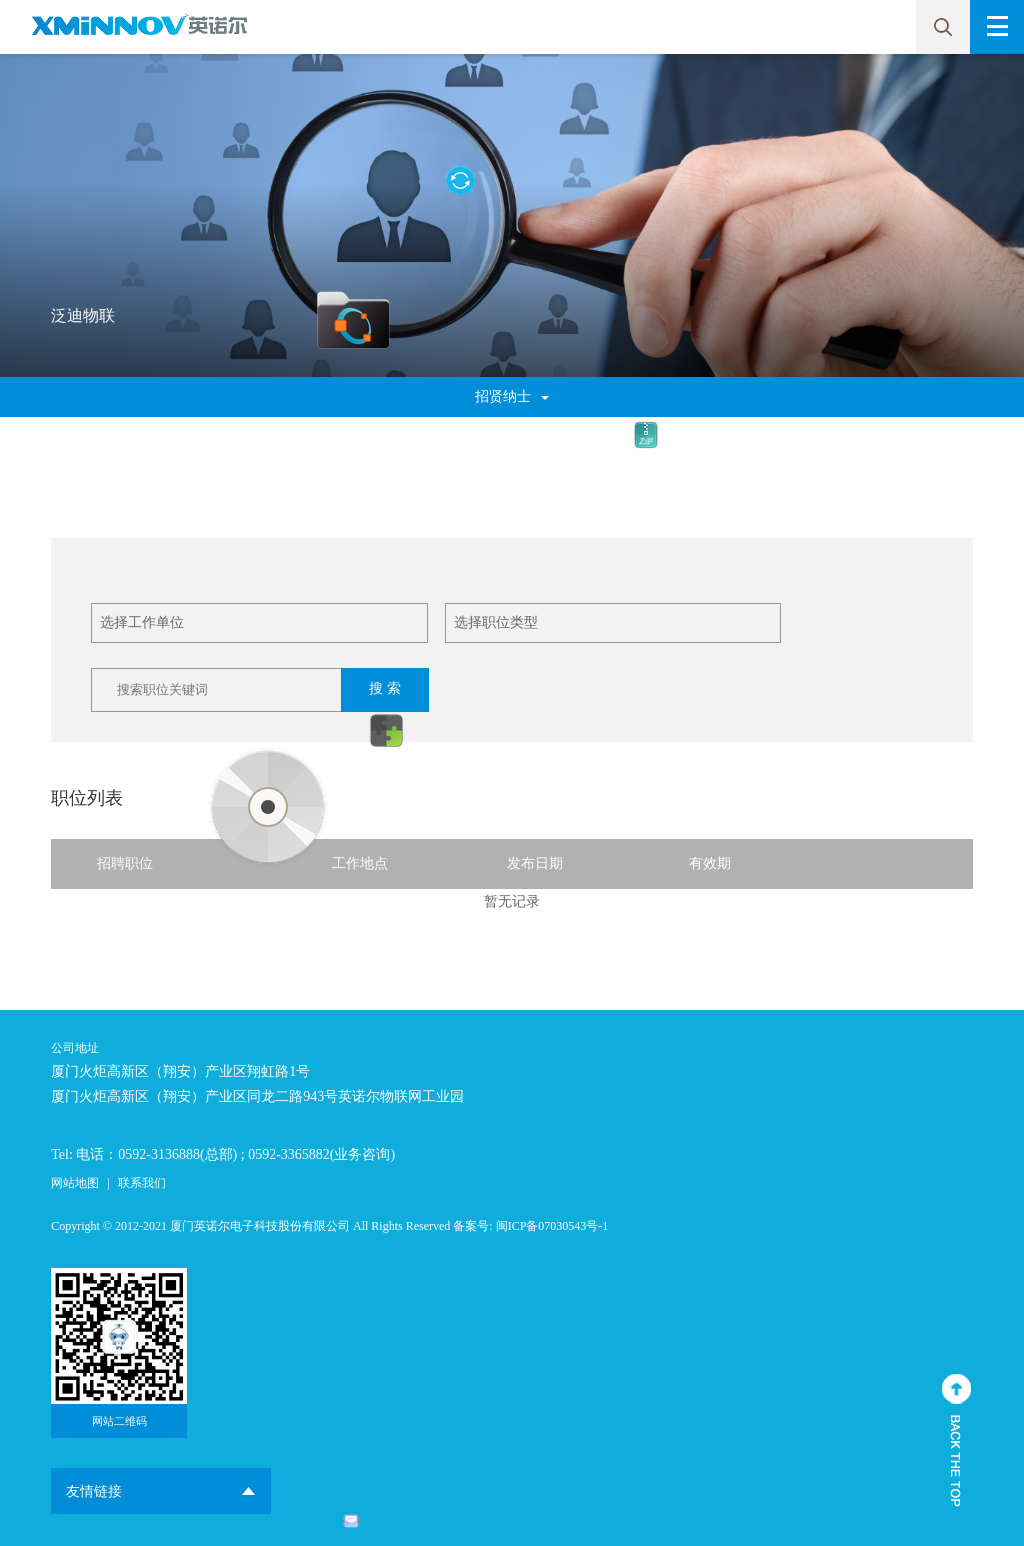 The height and width of the screenshot is (1546, 1024). What do you see at coordinates (646, 435) in the screenshot?
I see `open a compressed zip archive` at bounding box center [646, 435].